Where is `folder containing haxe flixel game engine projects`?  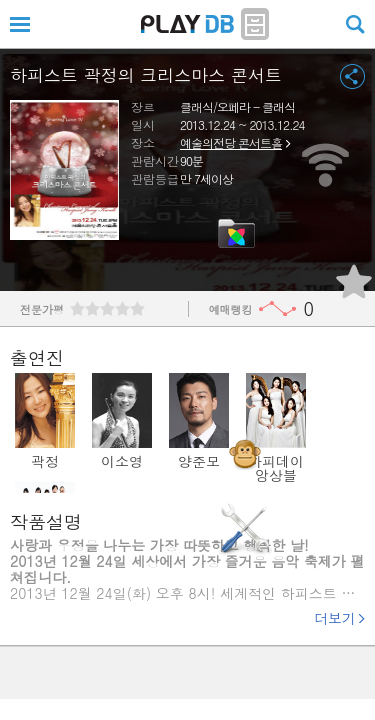 folder containing haxe flixel game engine projects is located at coordinates (236, 234).